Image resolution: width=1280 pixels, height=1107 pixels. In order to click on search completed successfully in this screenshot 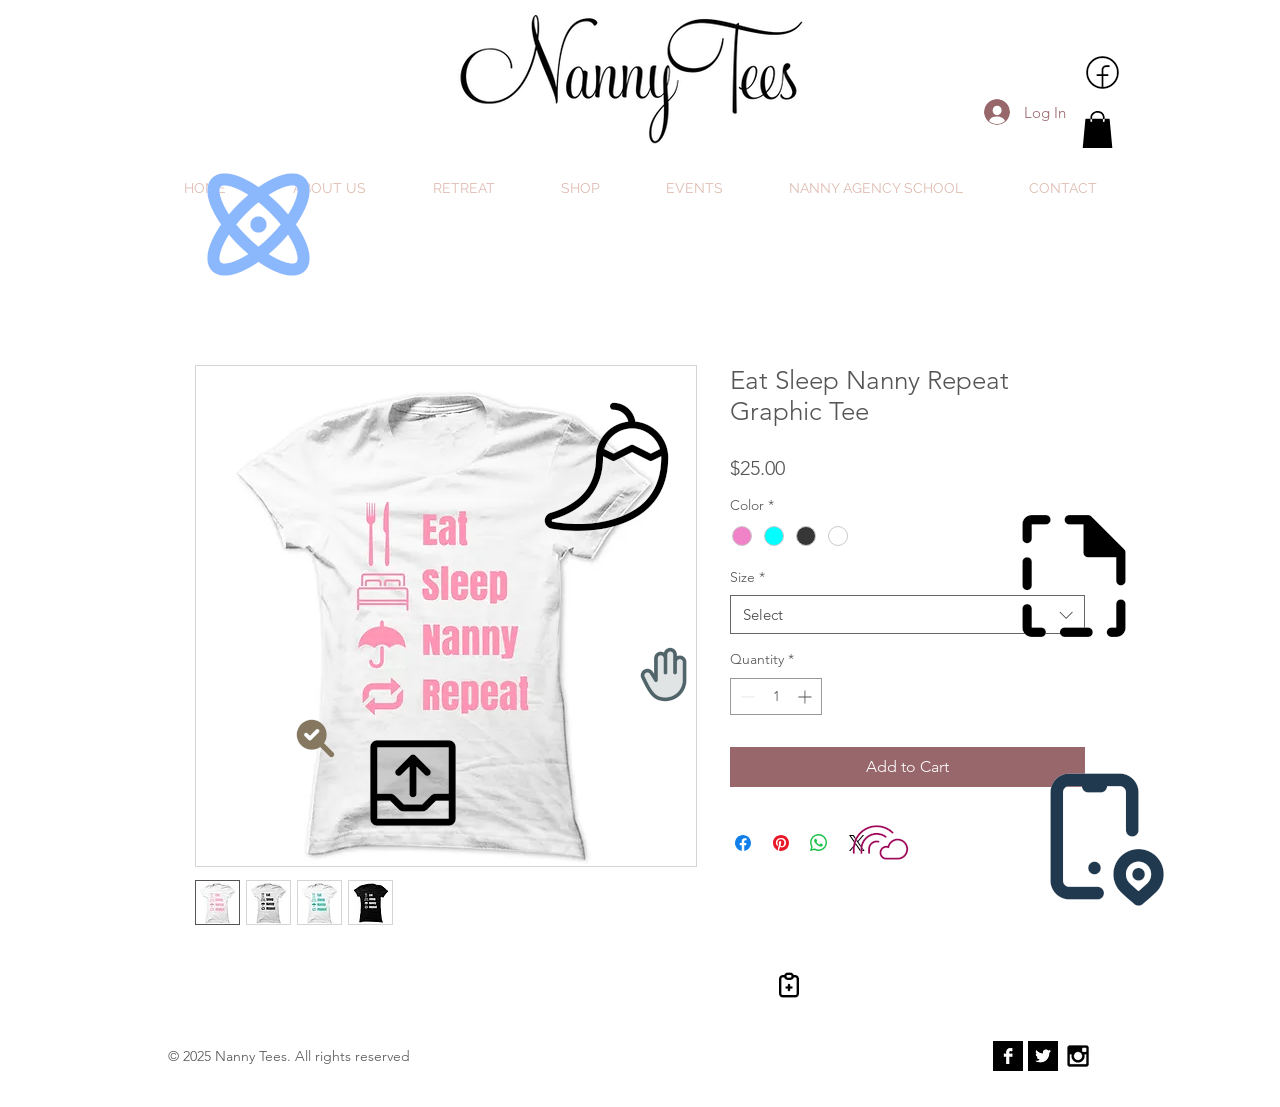, I will do `click(315, 738)`.